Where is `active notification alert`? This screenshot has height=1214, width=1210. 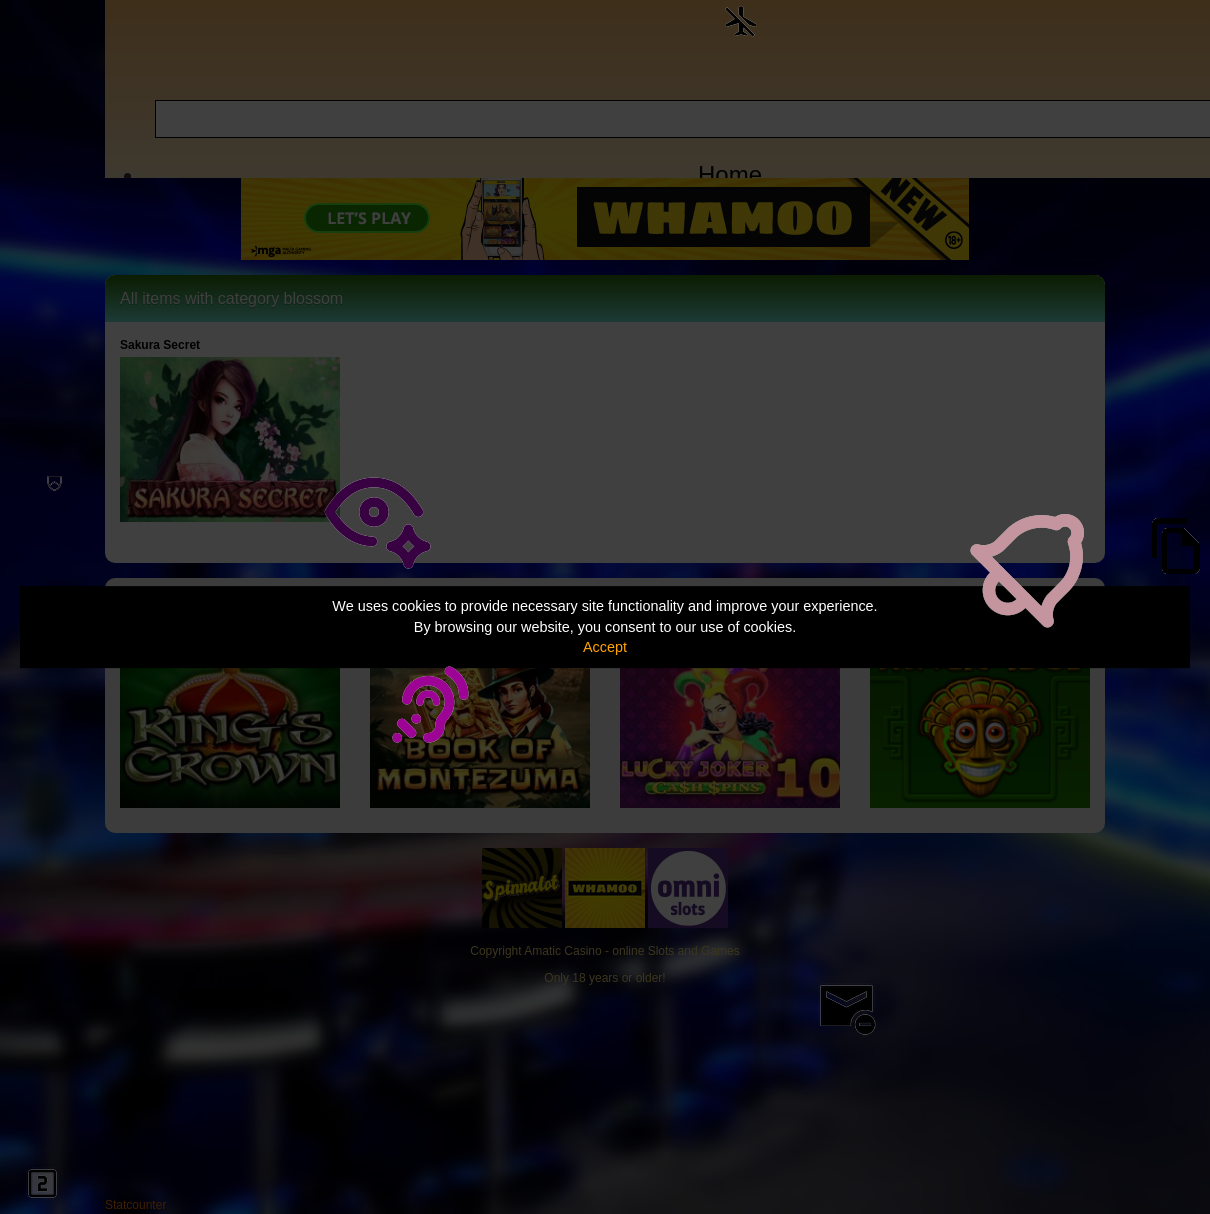 active notification alert is located at coordinates (1028, 570).